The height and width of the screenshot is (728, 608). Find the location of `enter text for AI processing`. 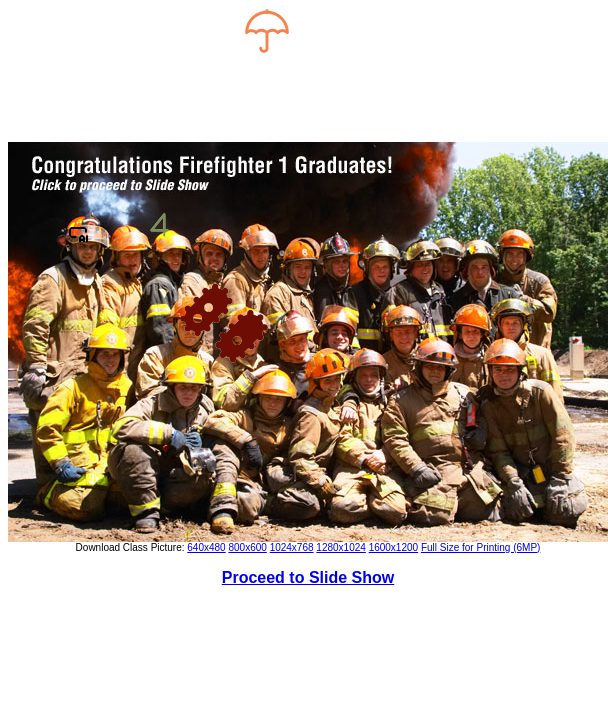

enter text for AI processing is located at coordinates (78, 233).